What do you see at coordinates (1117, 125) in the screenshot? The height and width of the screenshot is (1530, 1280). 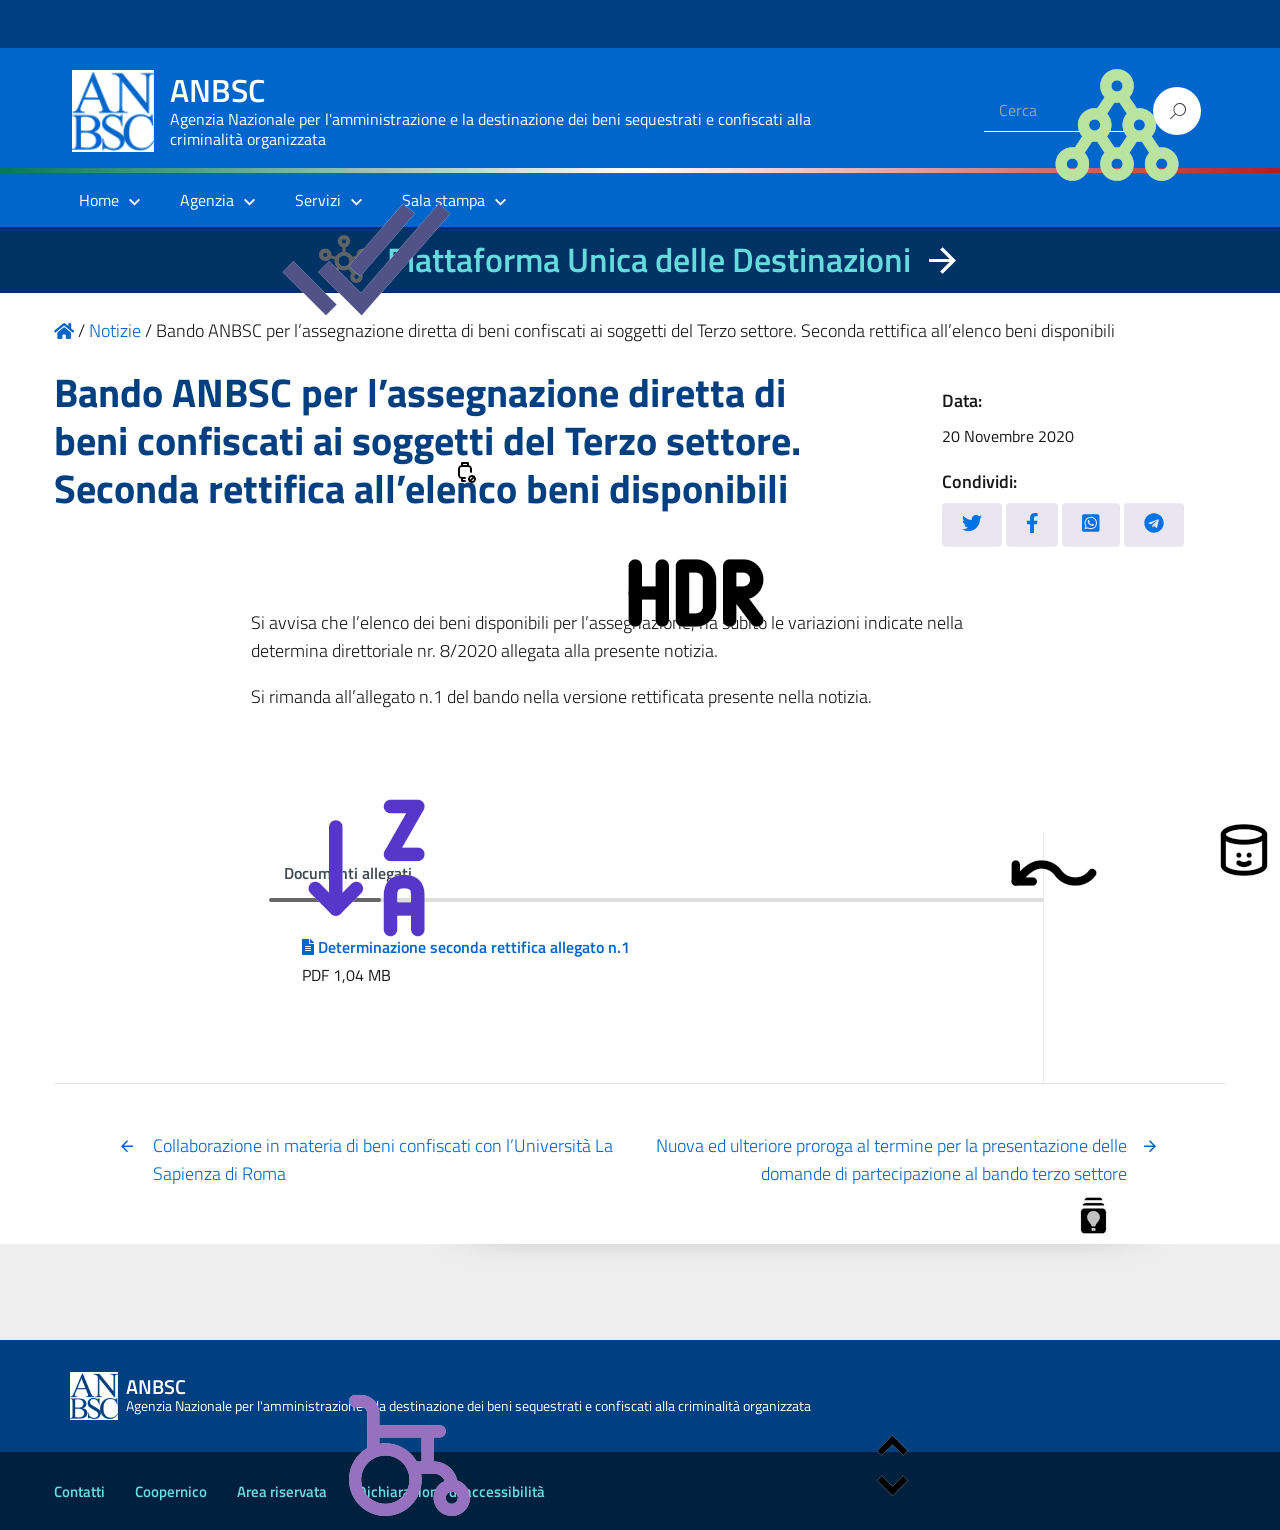 I see `view organizational hierarchy` at bounding box center [1117, 125].